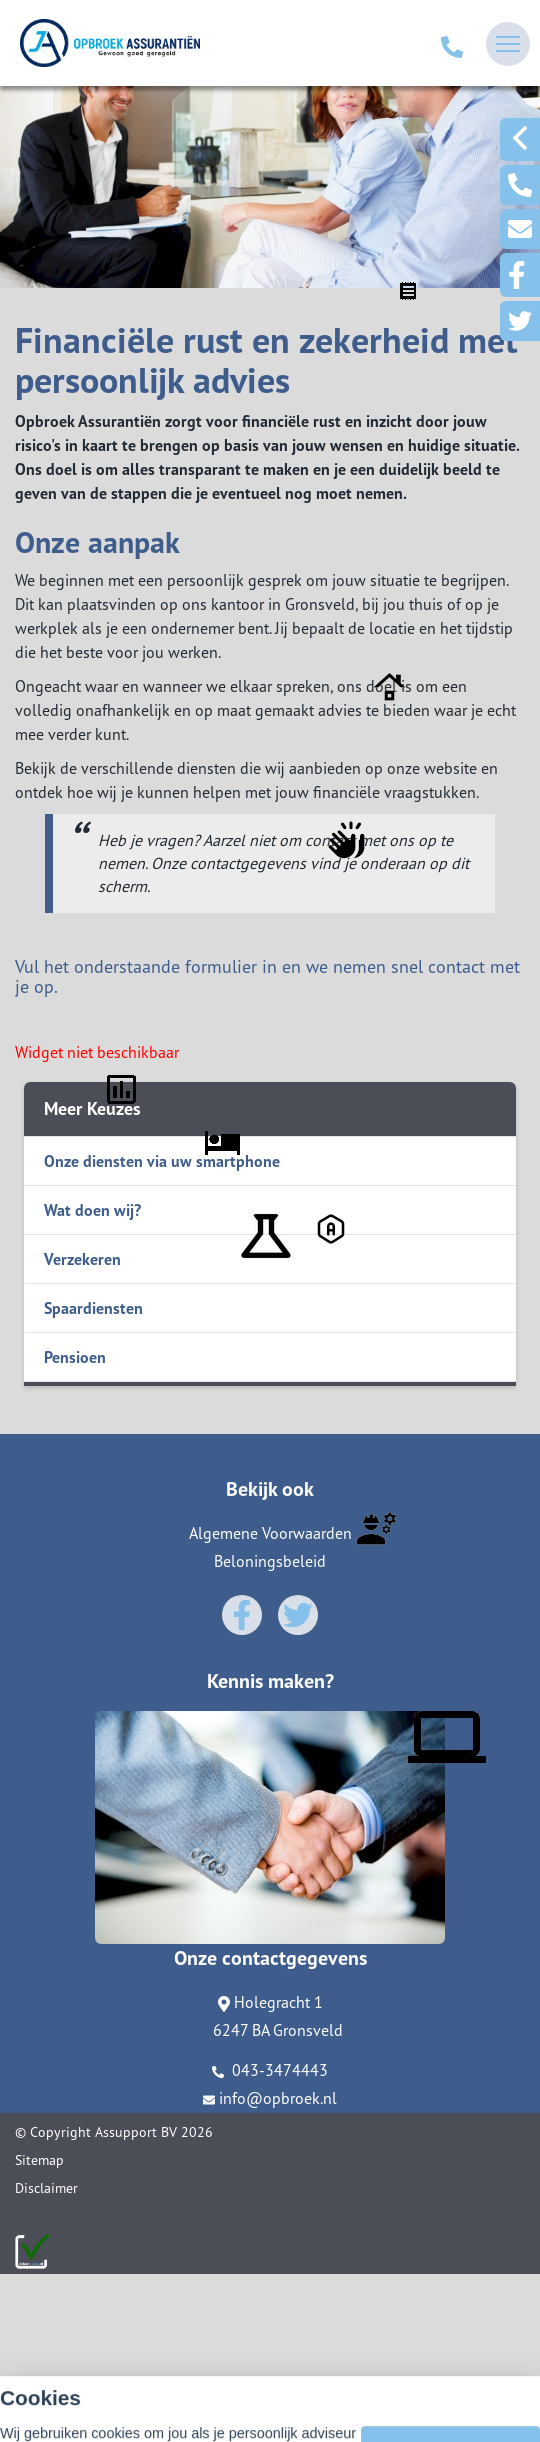 The image size is (540, 2442). Describe the element at coordinates (447, 1737) in the screenshot. I see `switch to desktop view` at that location.